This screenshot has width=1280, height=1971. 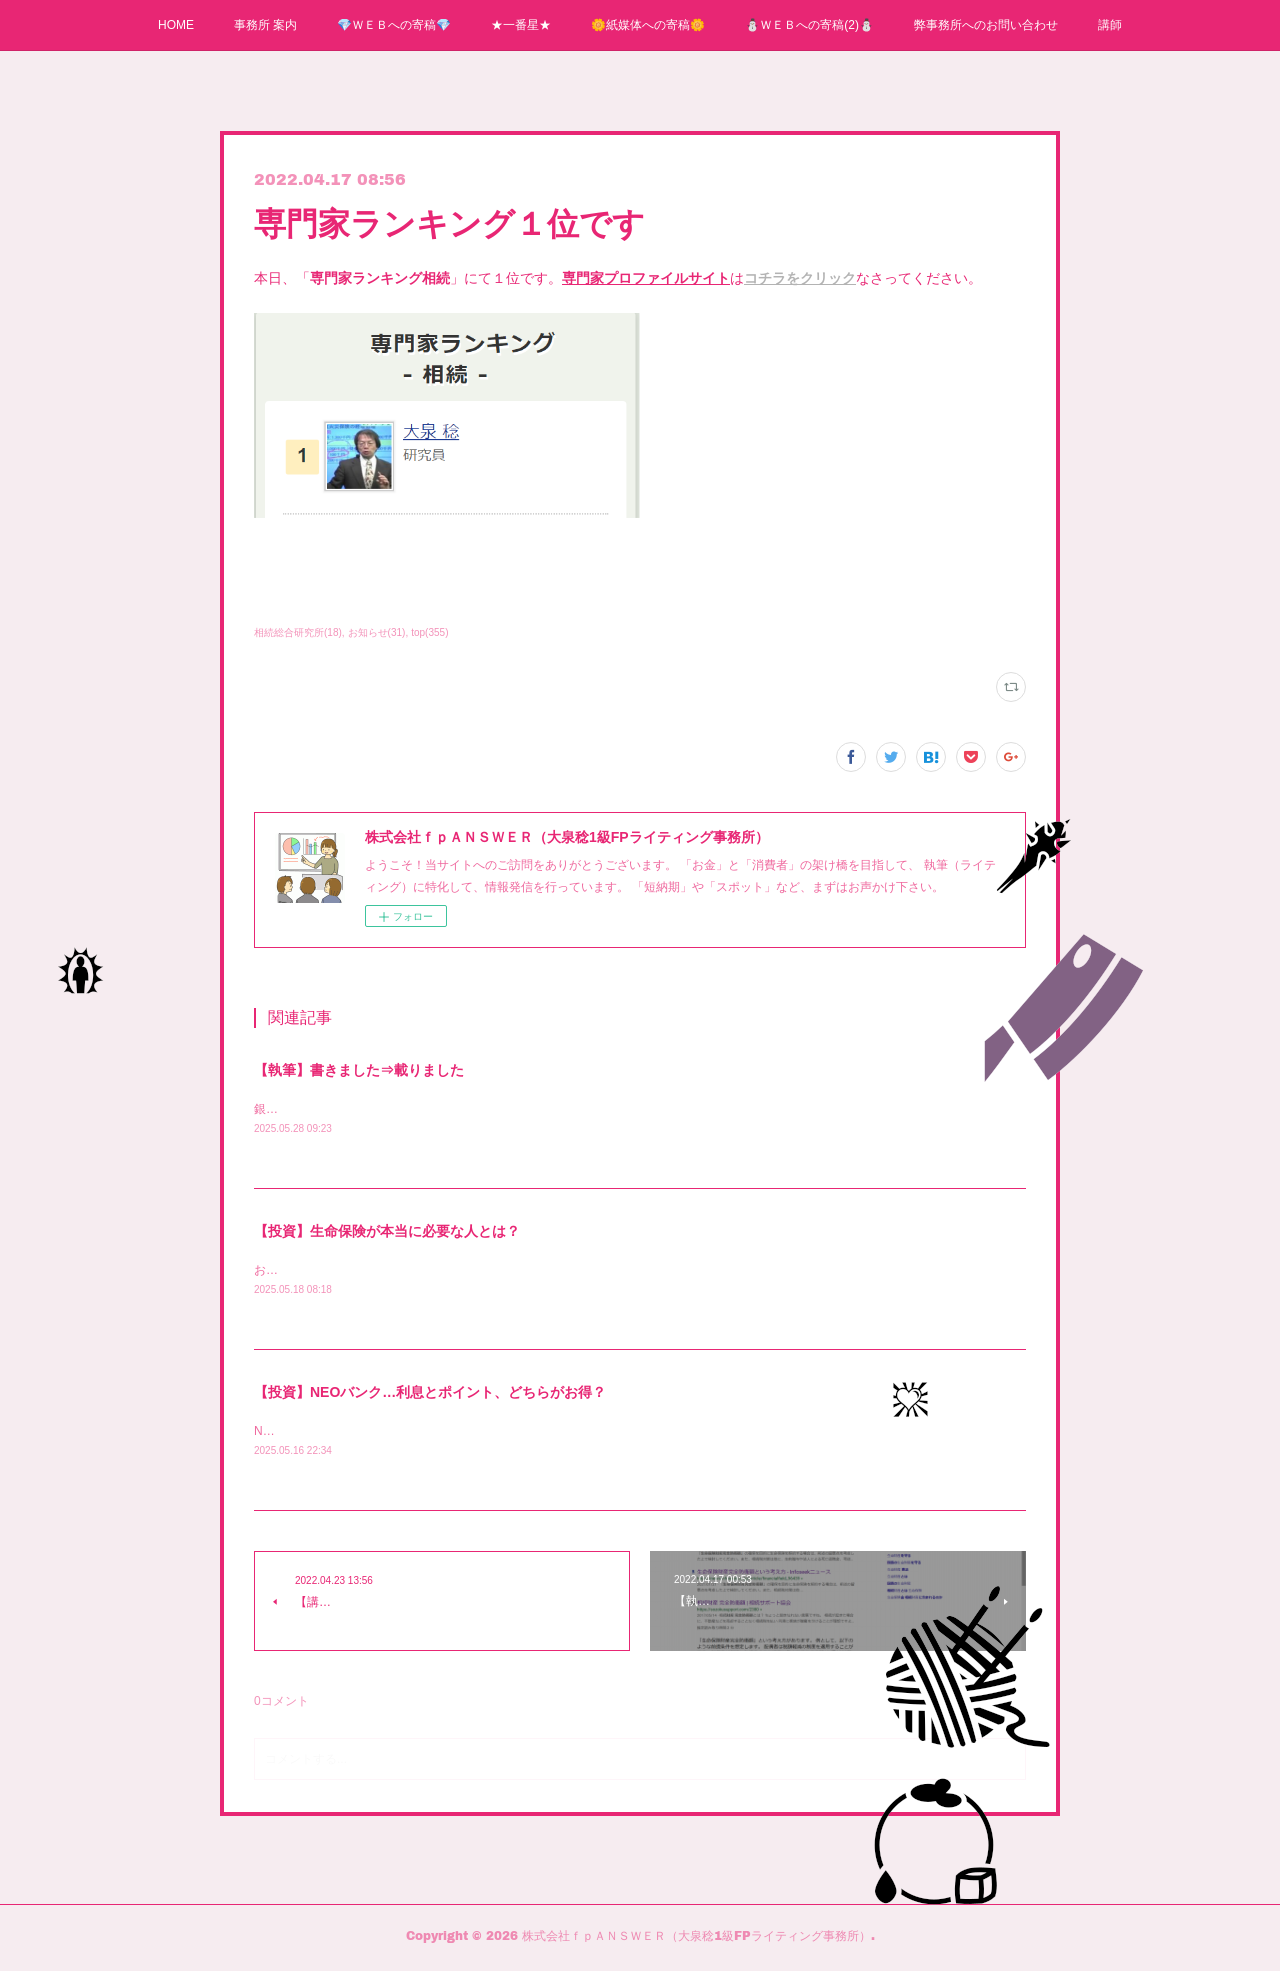 I want to click on activate aura or special ability, so click(x=80, y=970).